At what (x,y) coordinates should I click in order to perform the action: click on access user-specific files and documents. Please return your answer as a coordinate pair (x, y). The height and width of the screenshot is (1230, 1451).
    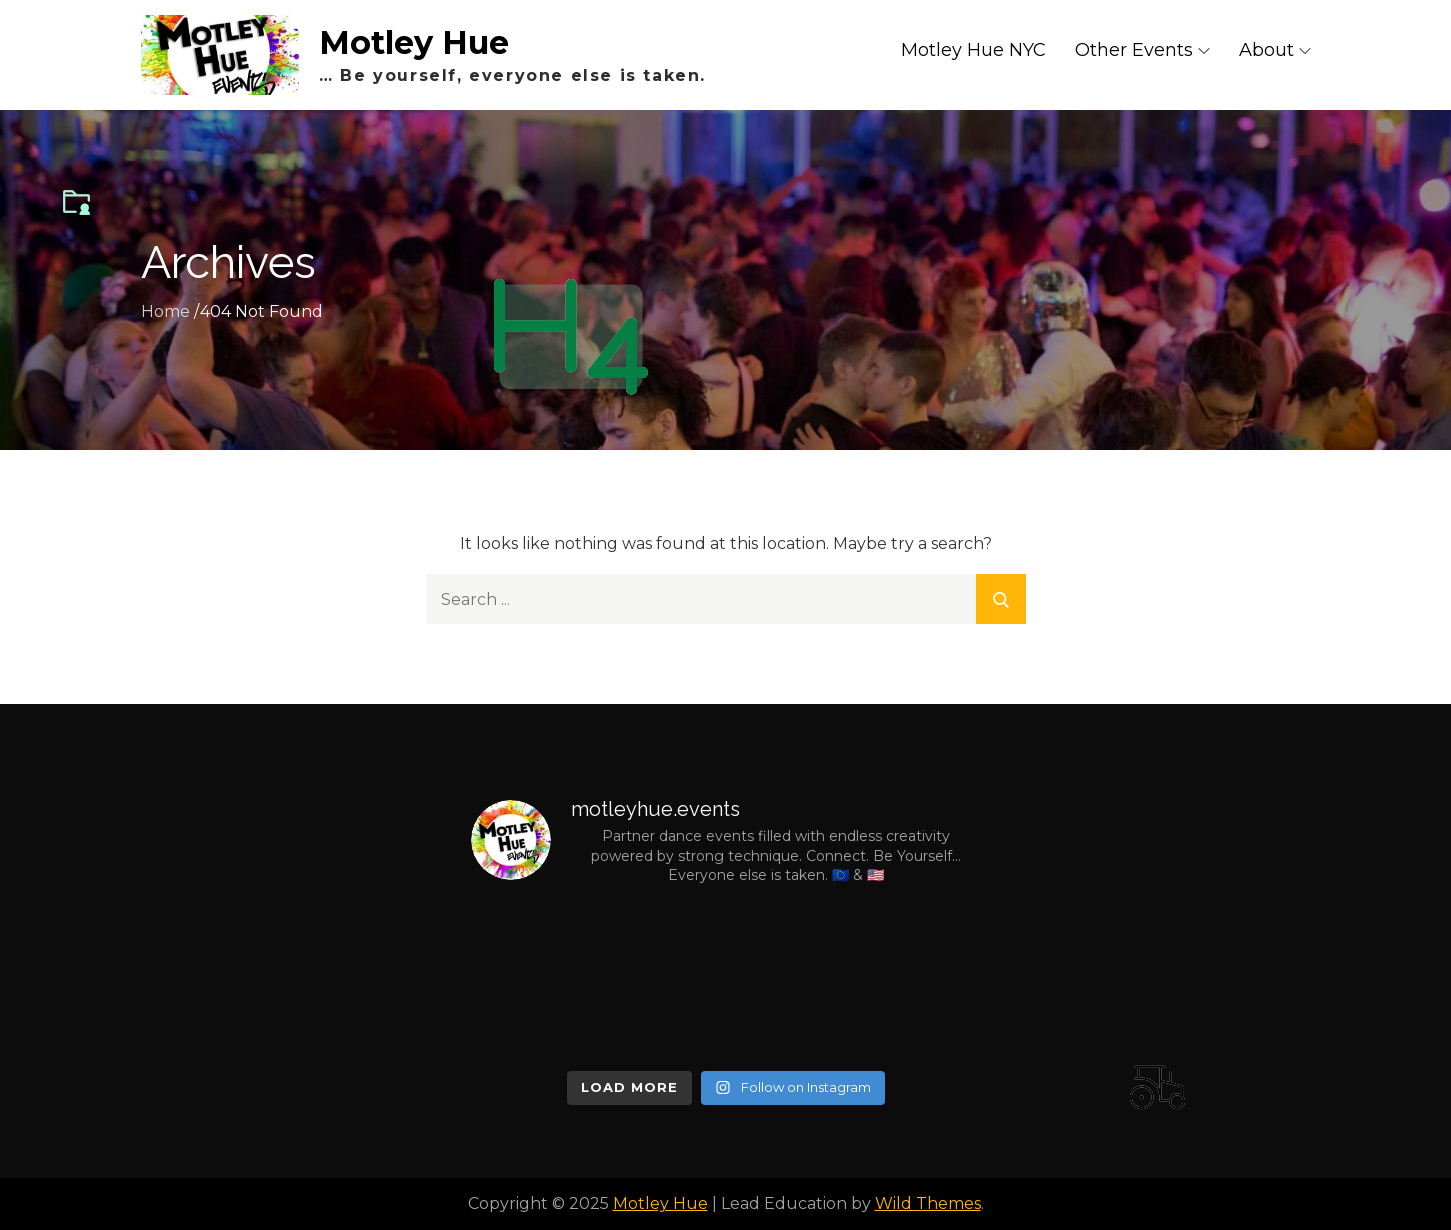
    Looking at the image, I should click on (76, 201).